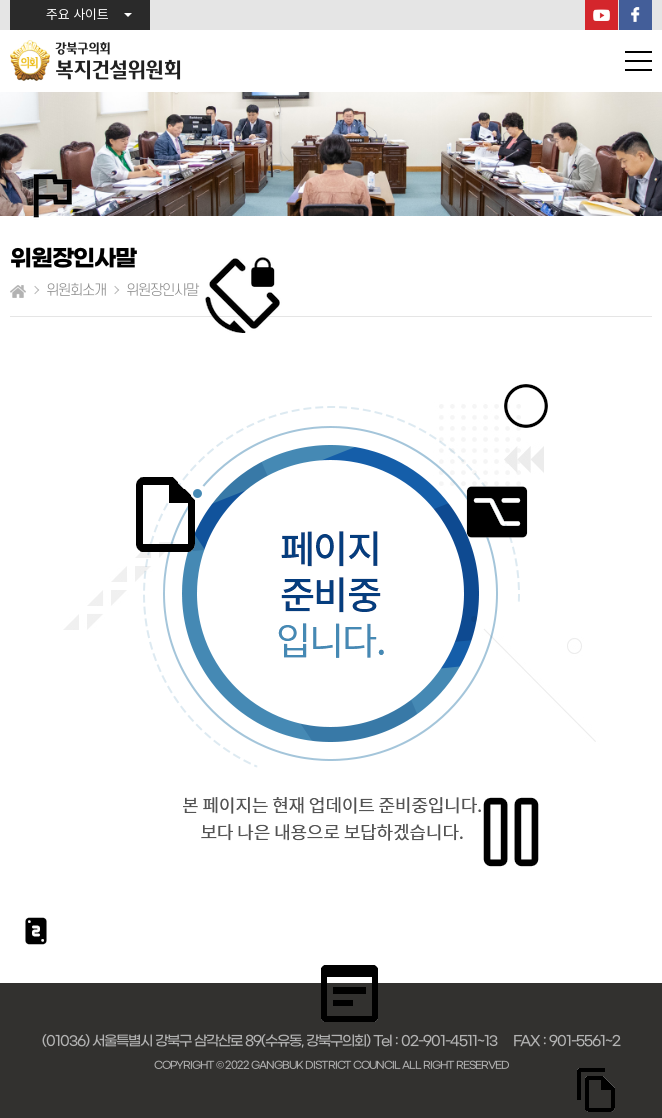  I want to click on open text editor or document composer, so click(349, 993).